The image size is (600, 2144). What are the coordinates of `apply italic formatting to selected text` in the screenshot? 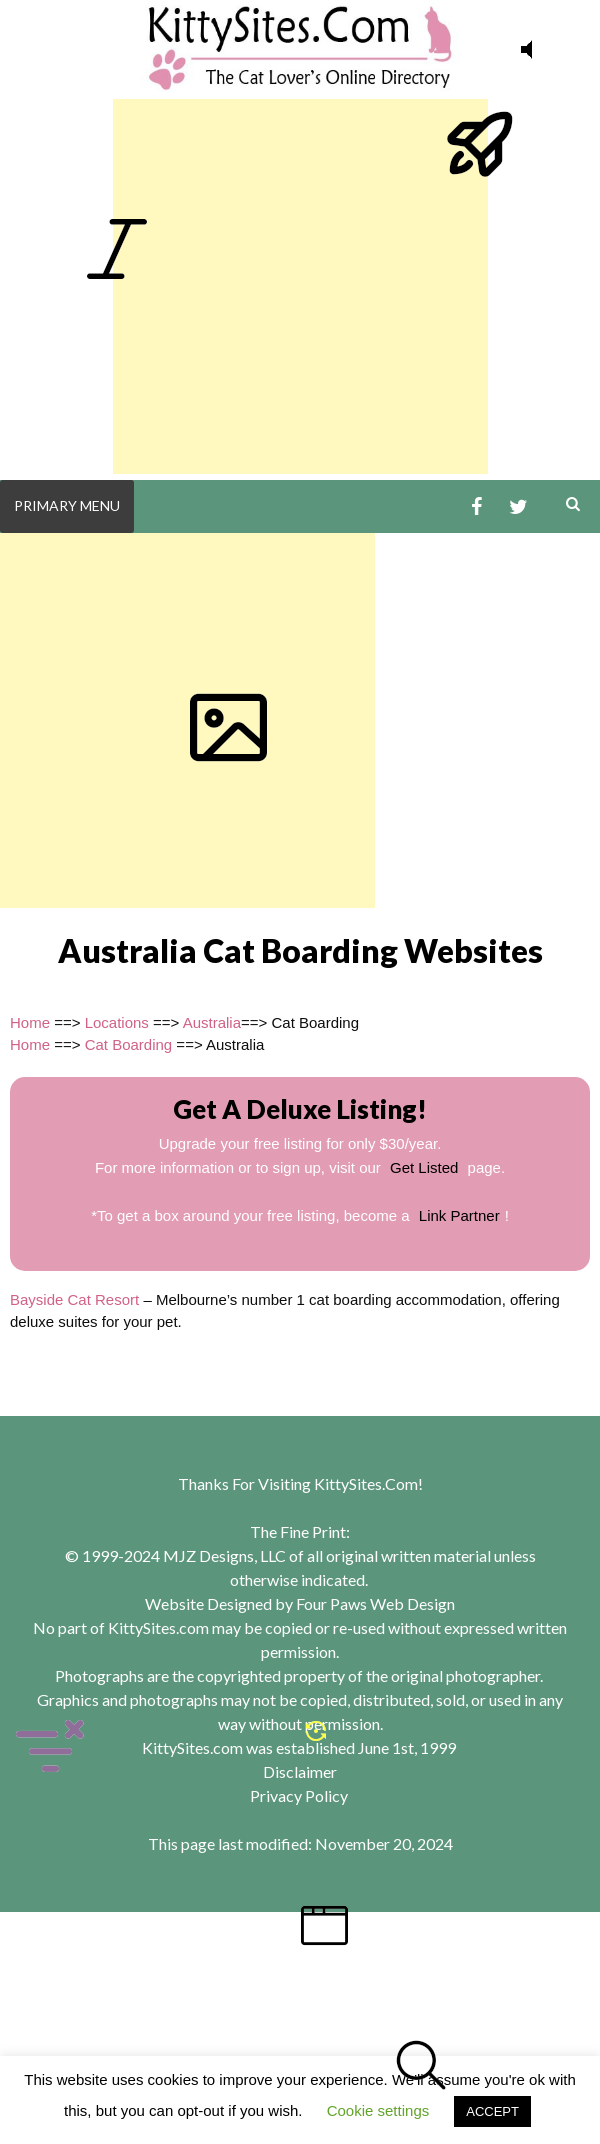 It's located at (117, 249).